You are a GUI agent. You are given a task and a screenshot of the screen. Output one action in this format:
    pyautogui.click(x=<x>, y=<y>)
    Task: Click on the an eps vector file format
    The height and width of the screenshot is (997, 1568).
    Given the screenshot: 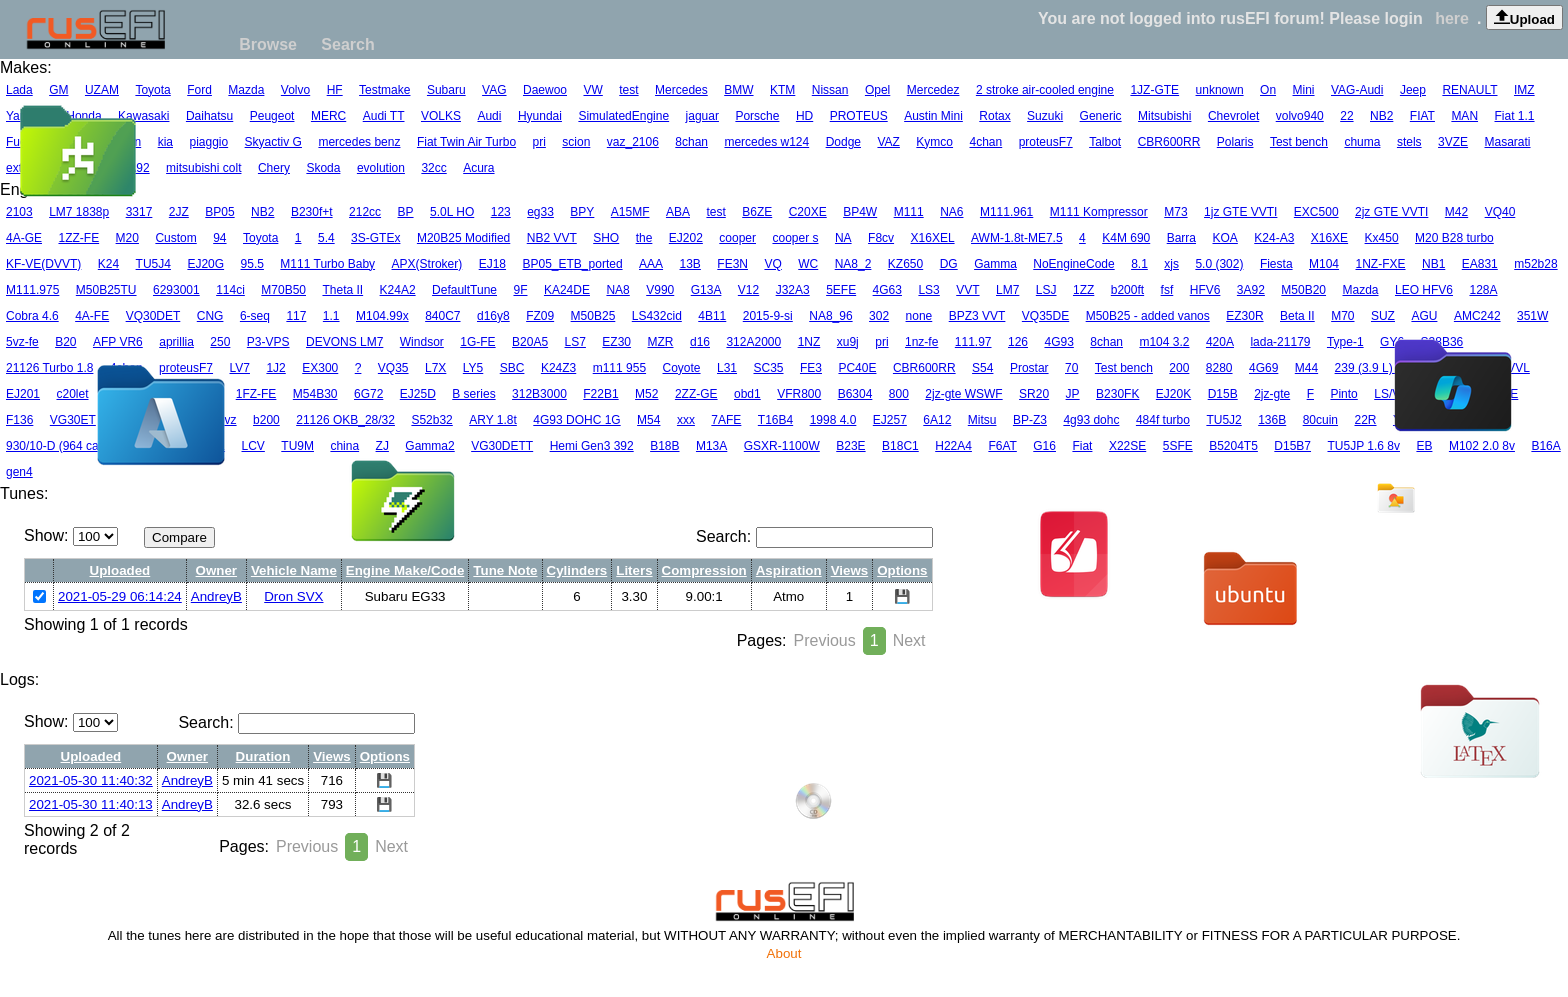 What is the action you would take?
    pyautogui.click(x=1074, y=554)
    